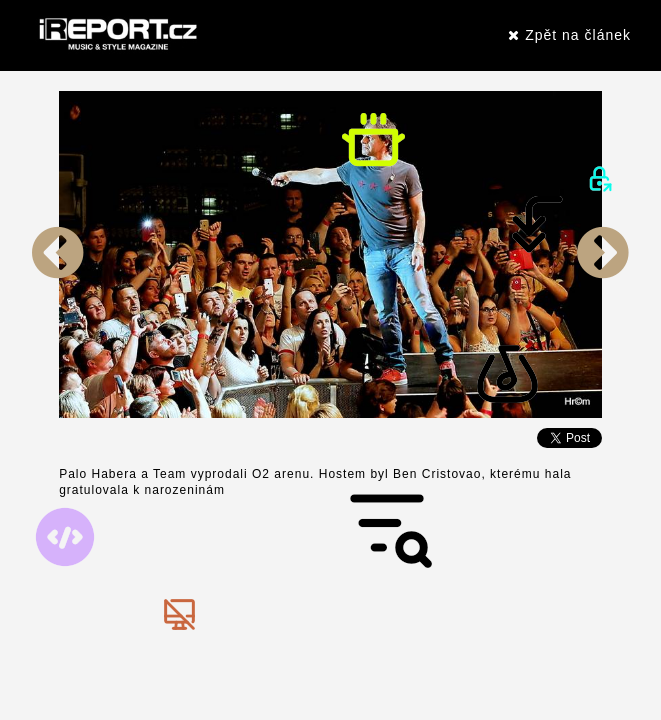 The width and height of the screenshot is (661, 720). What do you see at coordinates (387, 523) in the screenshot?
I see `search within filtered results` at bounding box center [387, 523].